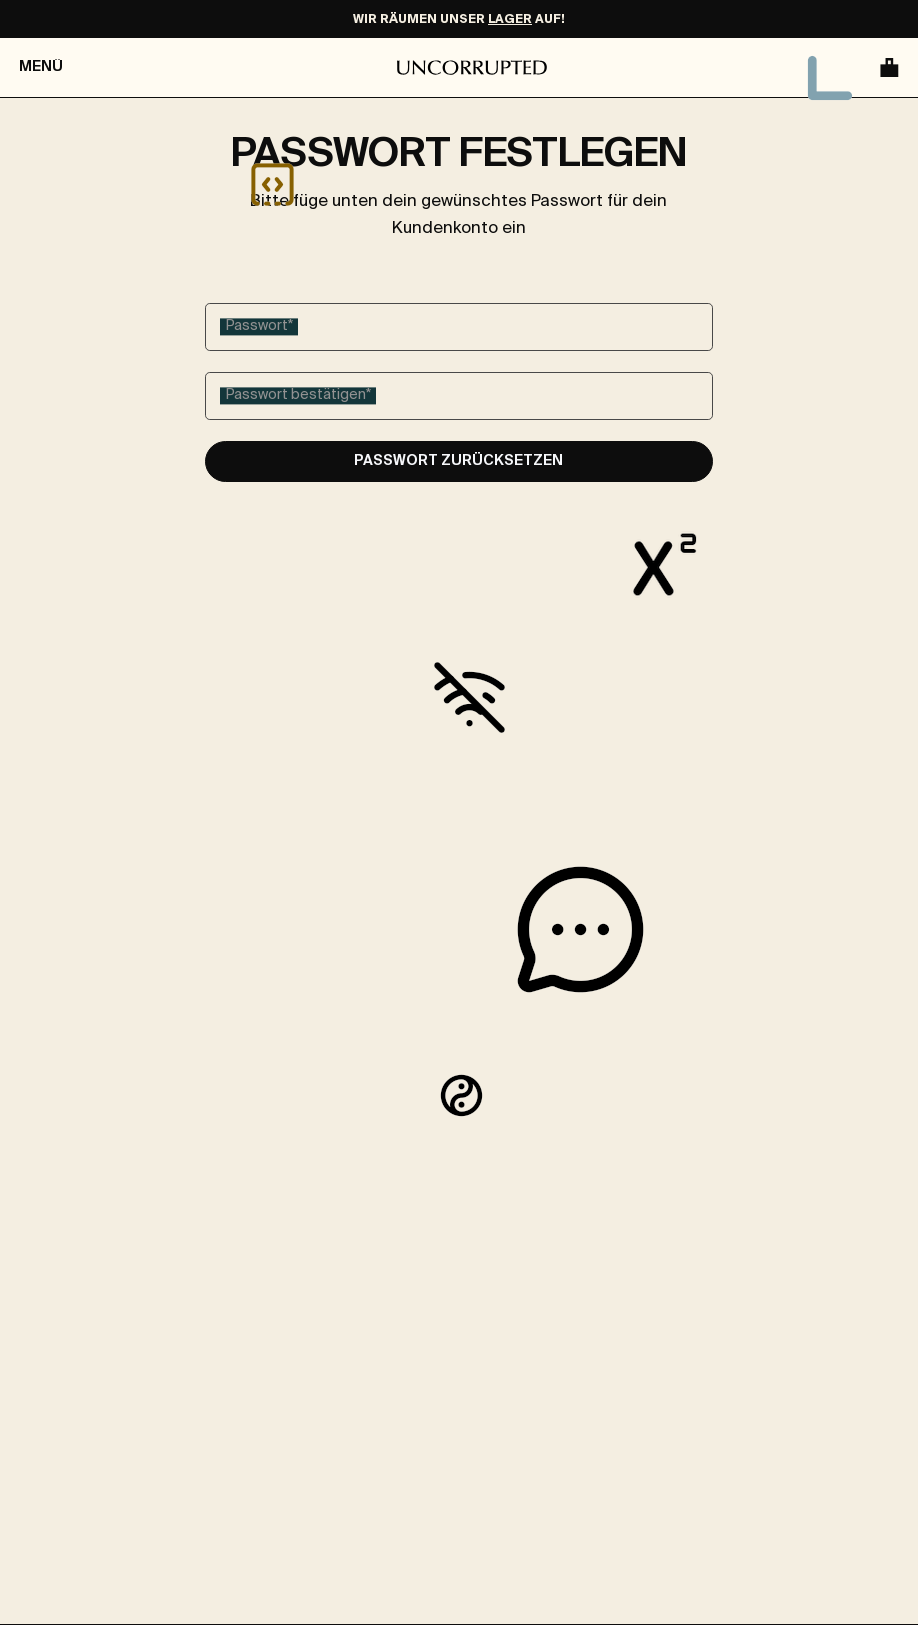  Describe the element at coordinates (580, 929) in the screenshot. I see `open chat or messaging` at that location.